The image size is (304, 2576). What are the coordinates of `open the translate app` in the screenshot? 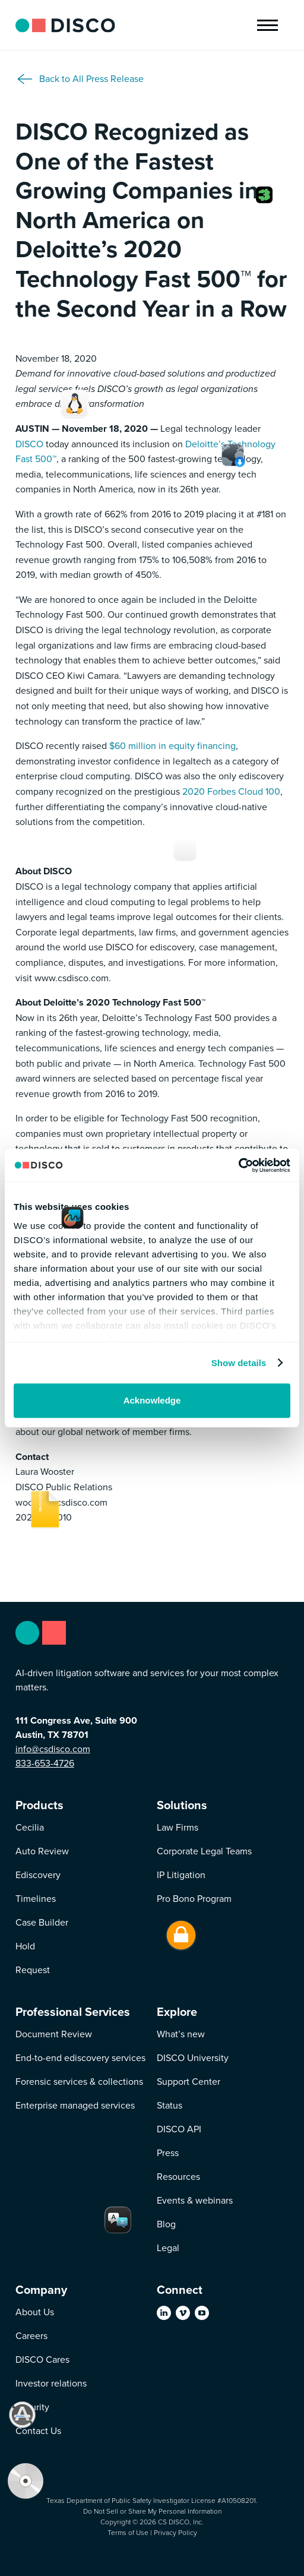 It's located at (118, 2220).